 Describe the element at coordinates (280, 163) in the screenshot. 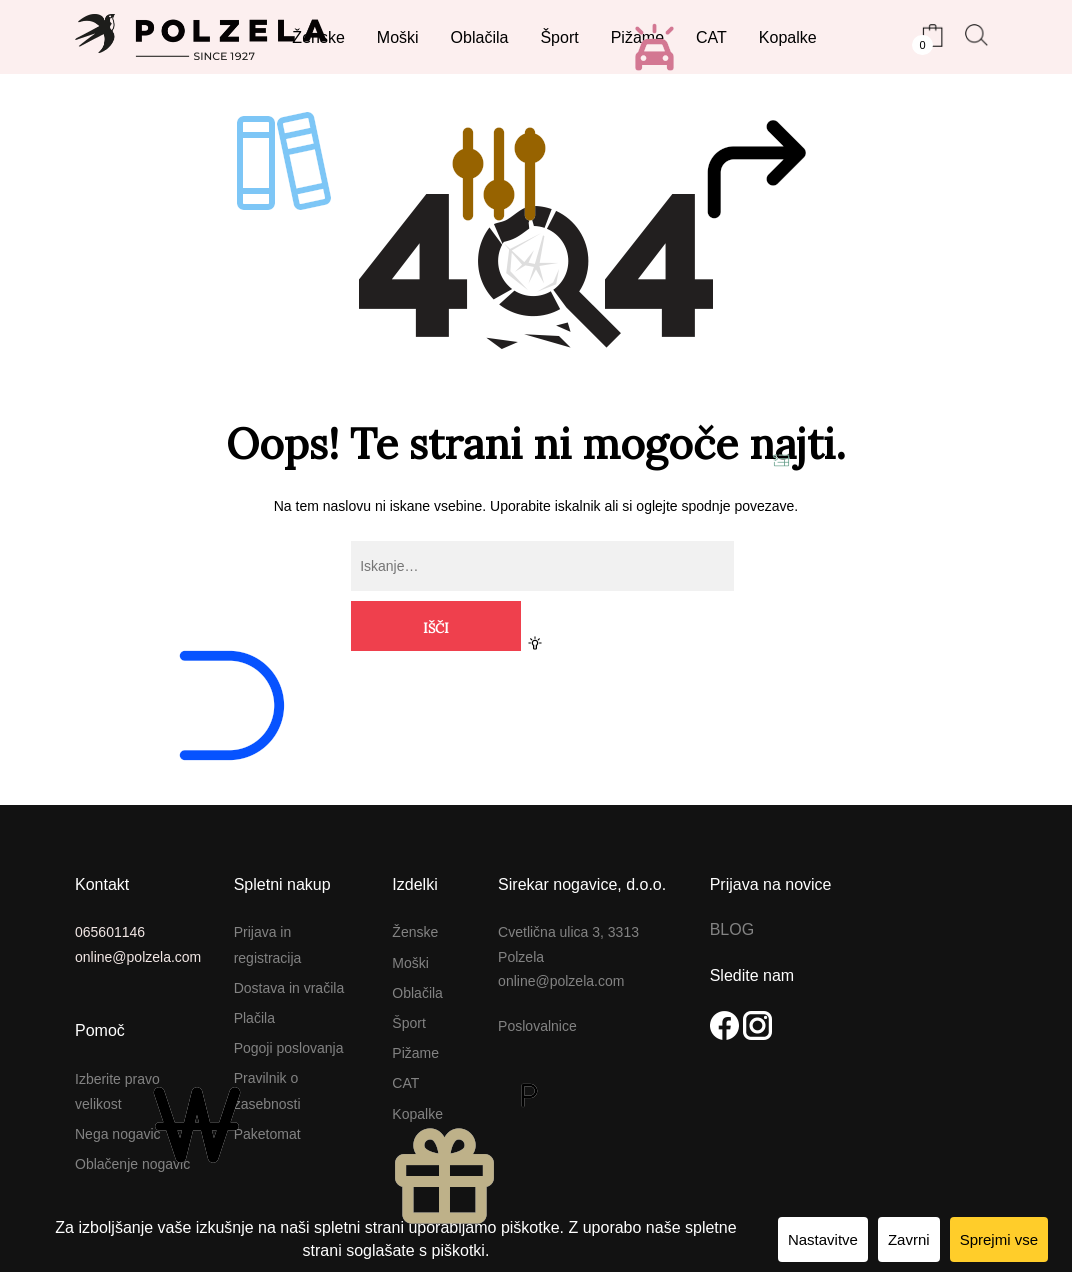

I see `access your library or bookshelf` at that location.